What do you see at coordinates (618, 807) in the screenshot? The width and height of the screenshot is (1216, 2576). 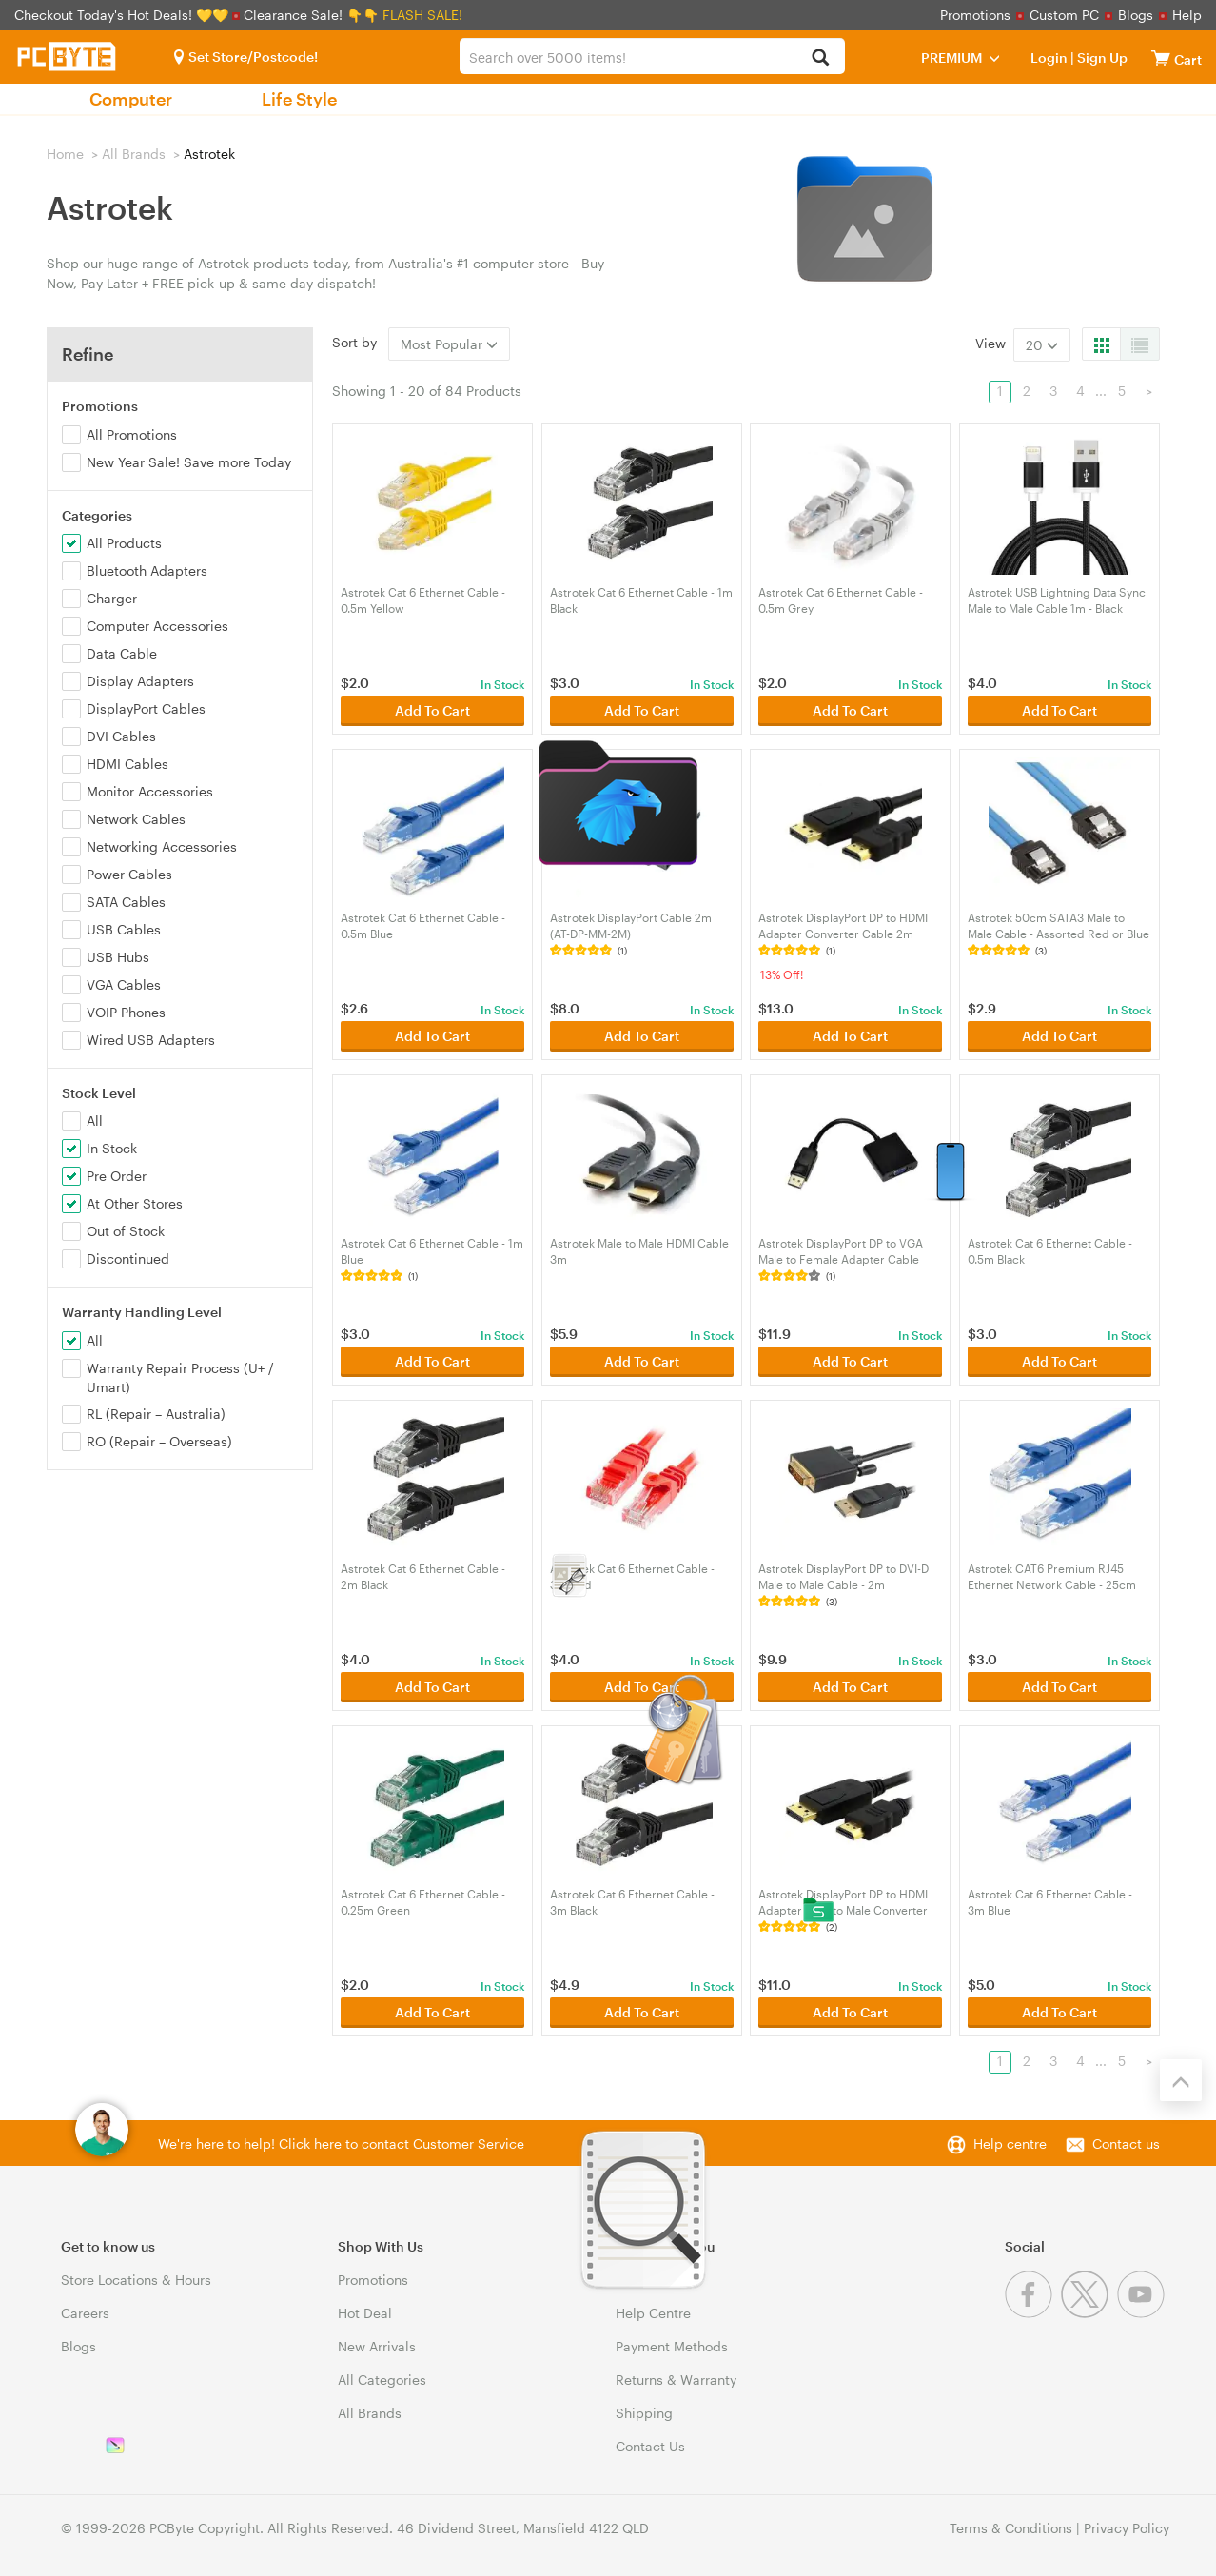 I see `open garuda linux system folder` at bounding box center [618, 807].